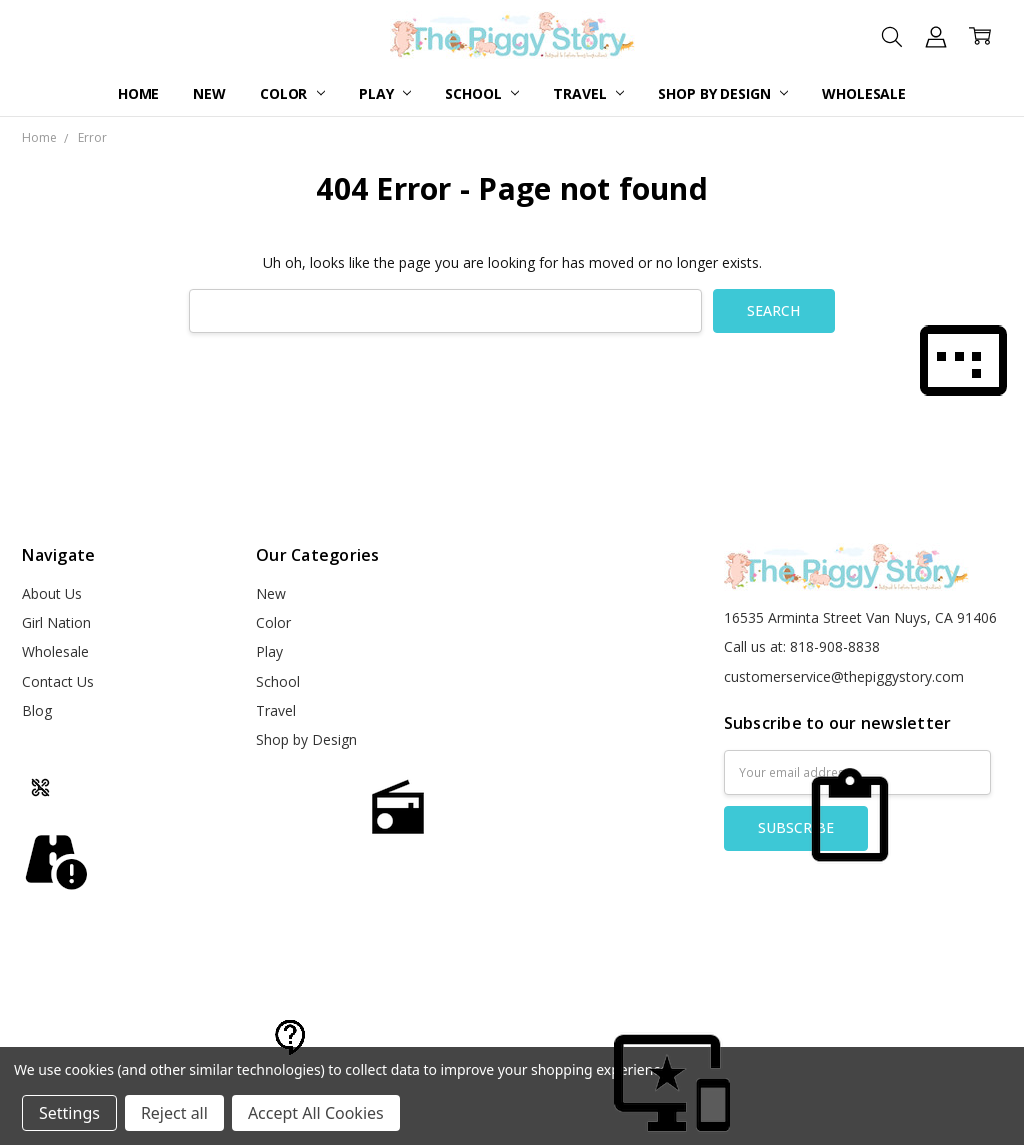  Describe the element at coordinates (850, 819) in the screenshot. I see `paste content from clipboard` at that location.